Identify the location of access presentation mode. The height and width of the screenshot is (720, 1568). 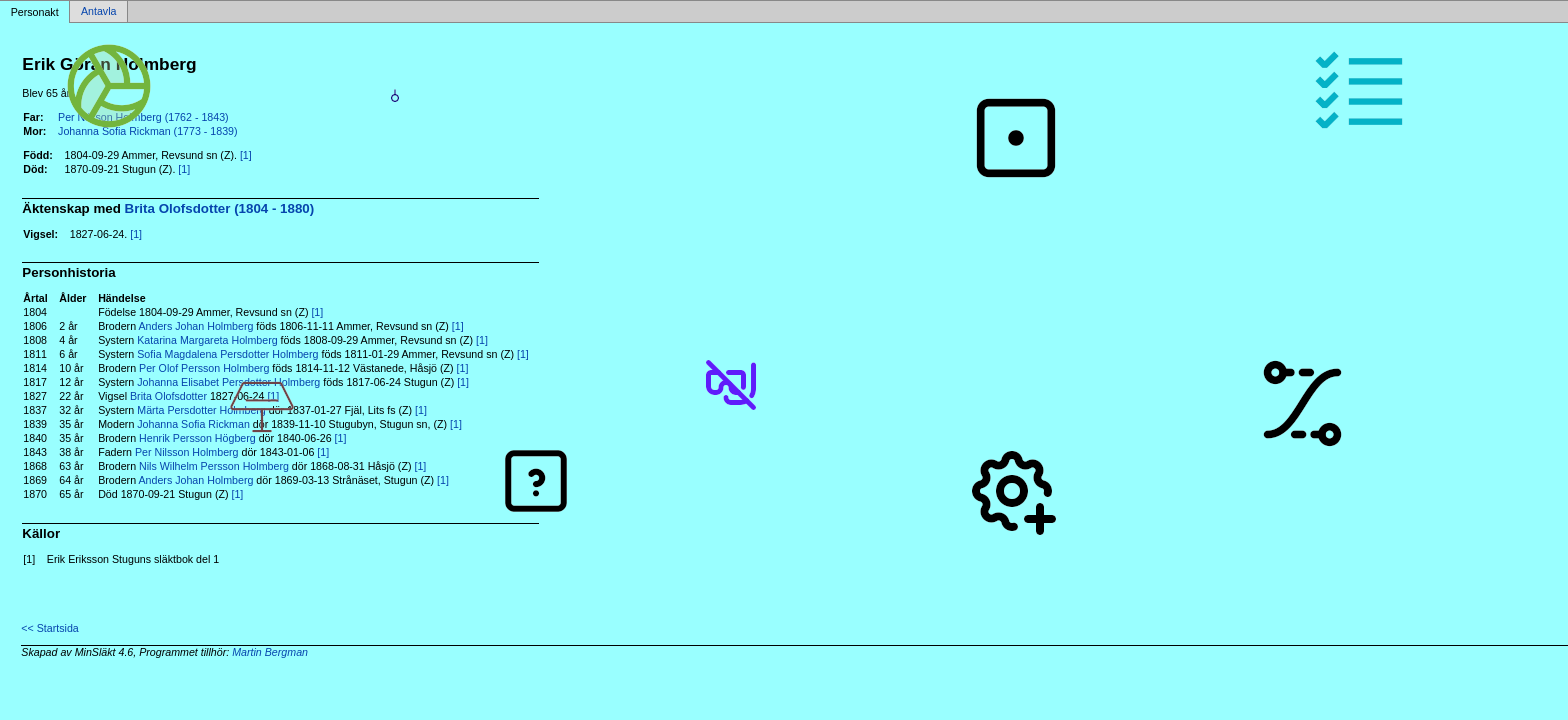
(262, 407).